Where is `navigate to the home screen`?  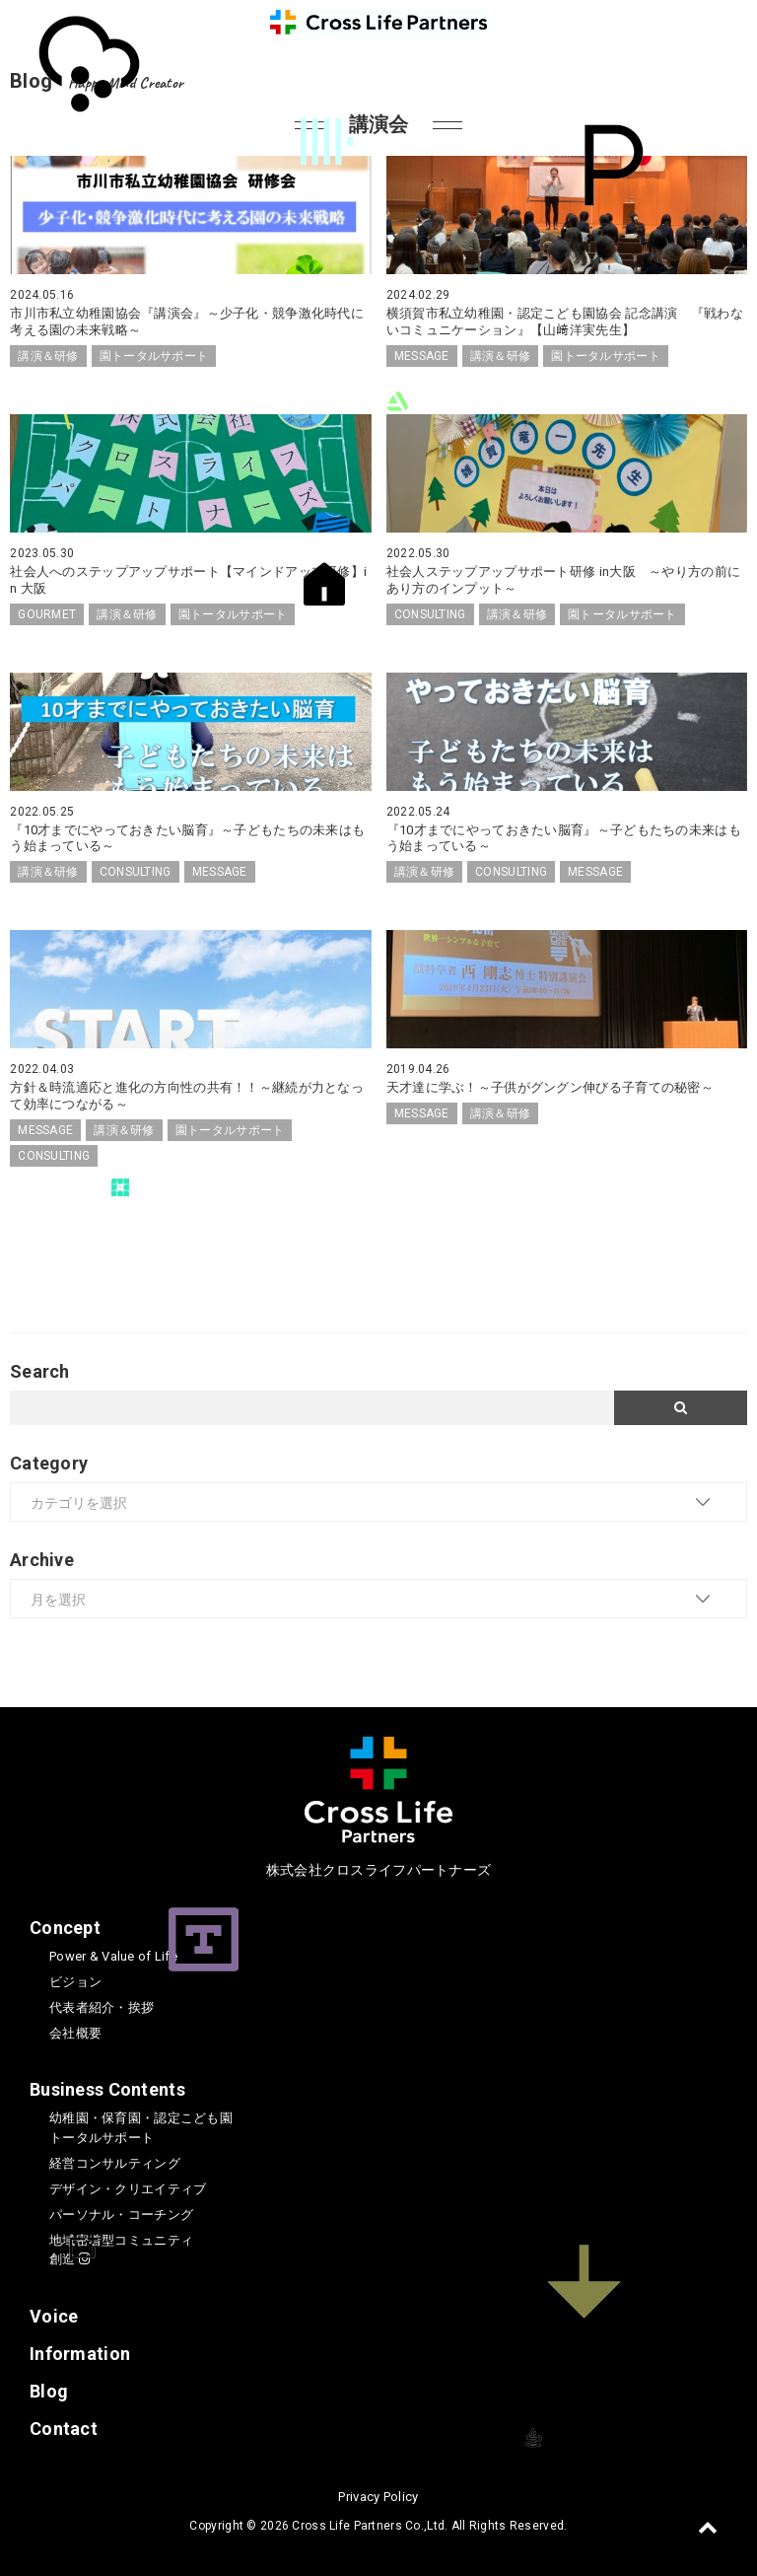 navigate to the home screen is located at coordinates (324, 585).